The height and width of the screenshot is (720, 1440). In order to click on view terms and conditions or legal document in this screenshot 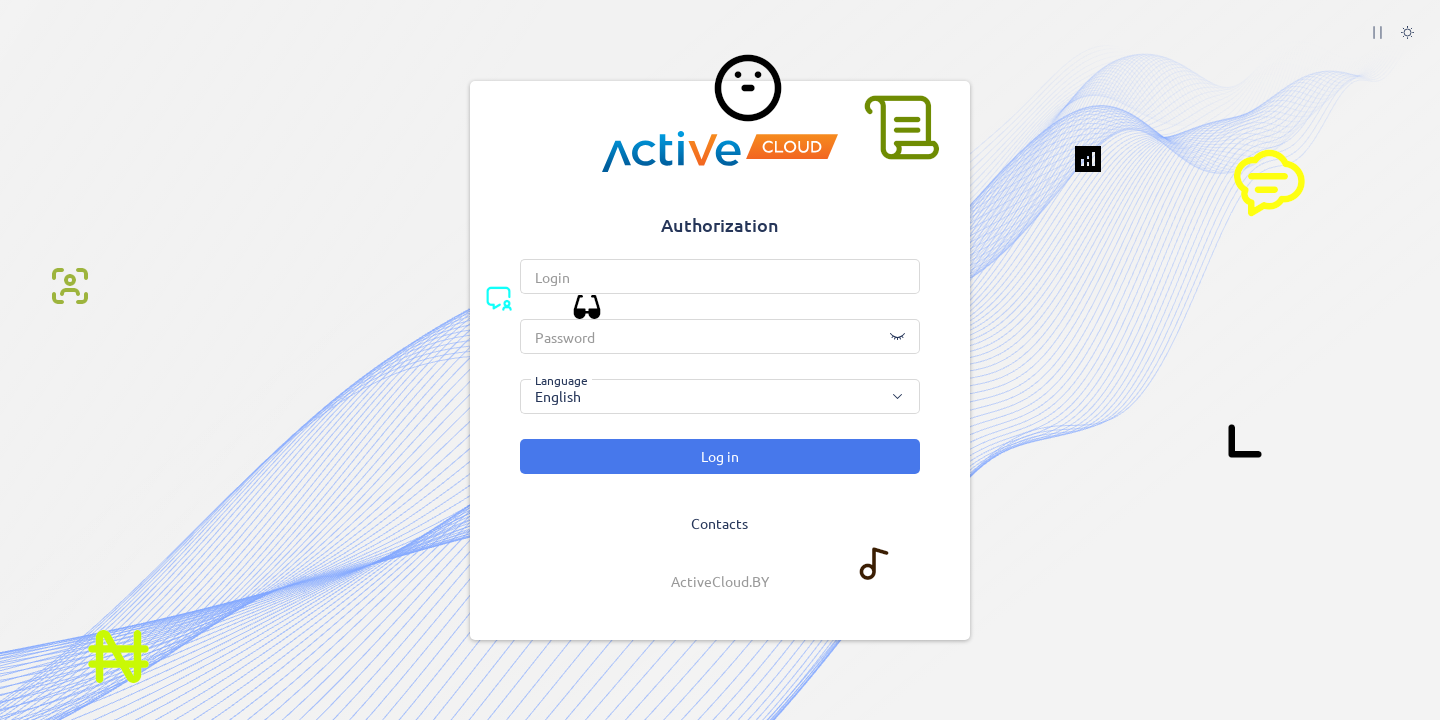, I will do `click(904, 127)`.